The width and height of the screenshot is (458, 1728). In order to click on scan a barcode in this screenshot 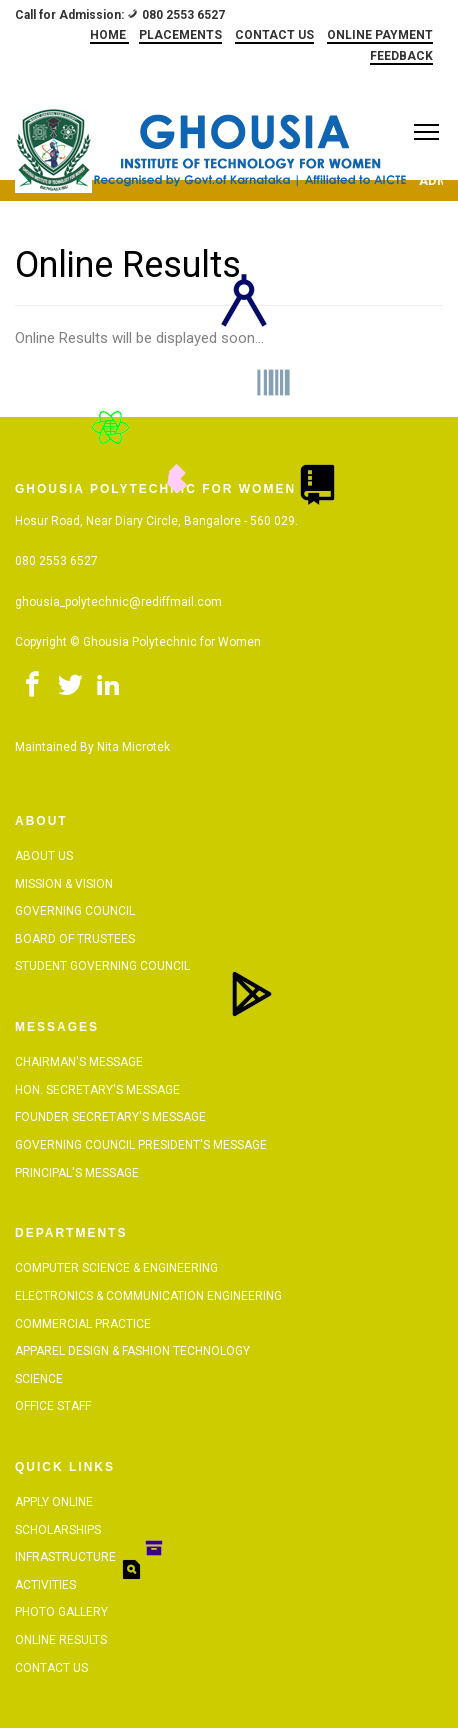, I will do `click(273, 382)`.